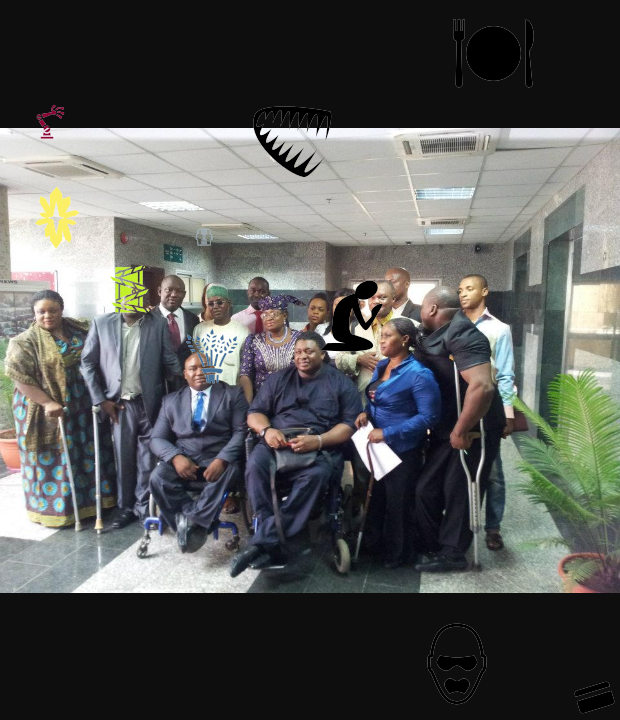 The height and width of the screenshot is (720, 620). Describe the element at coordinates (351, 313) in the screenshot. I see `indicates a prayer or meditation area` at that location.